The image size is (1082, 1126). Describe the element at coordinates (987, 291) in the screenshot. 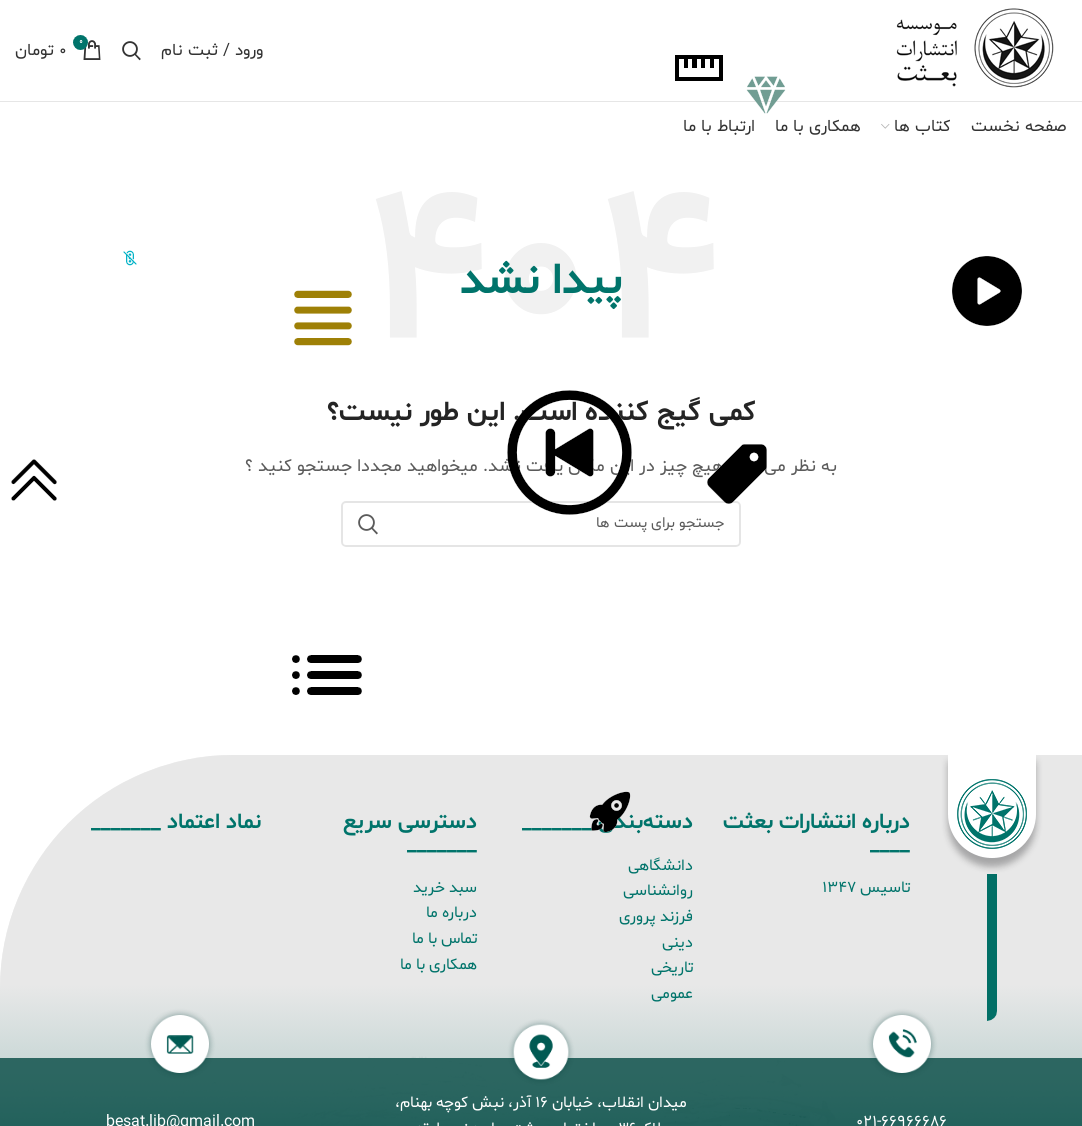

I see `play media or video content` at that location.